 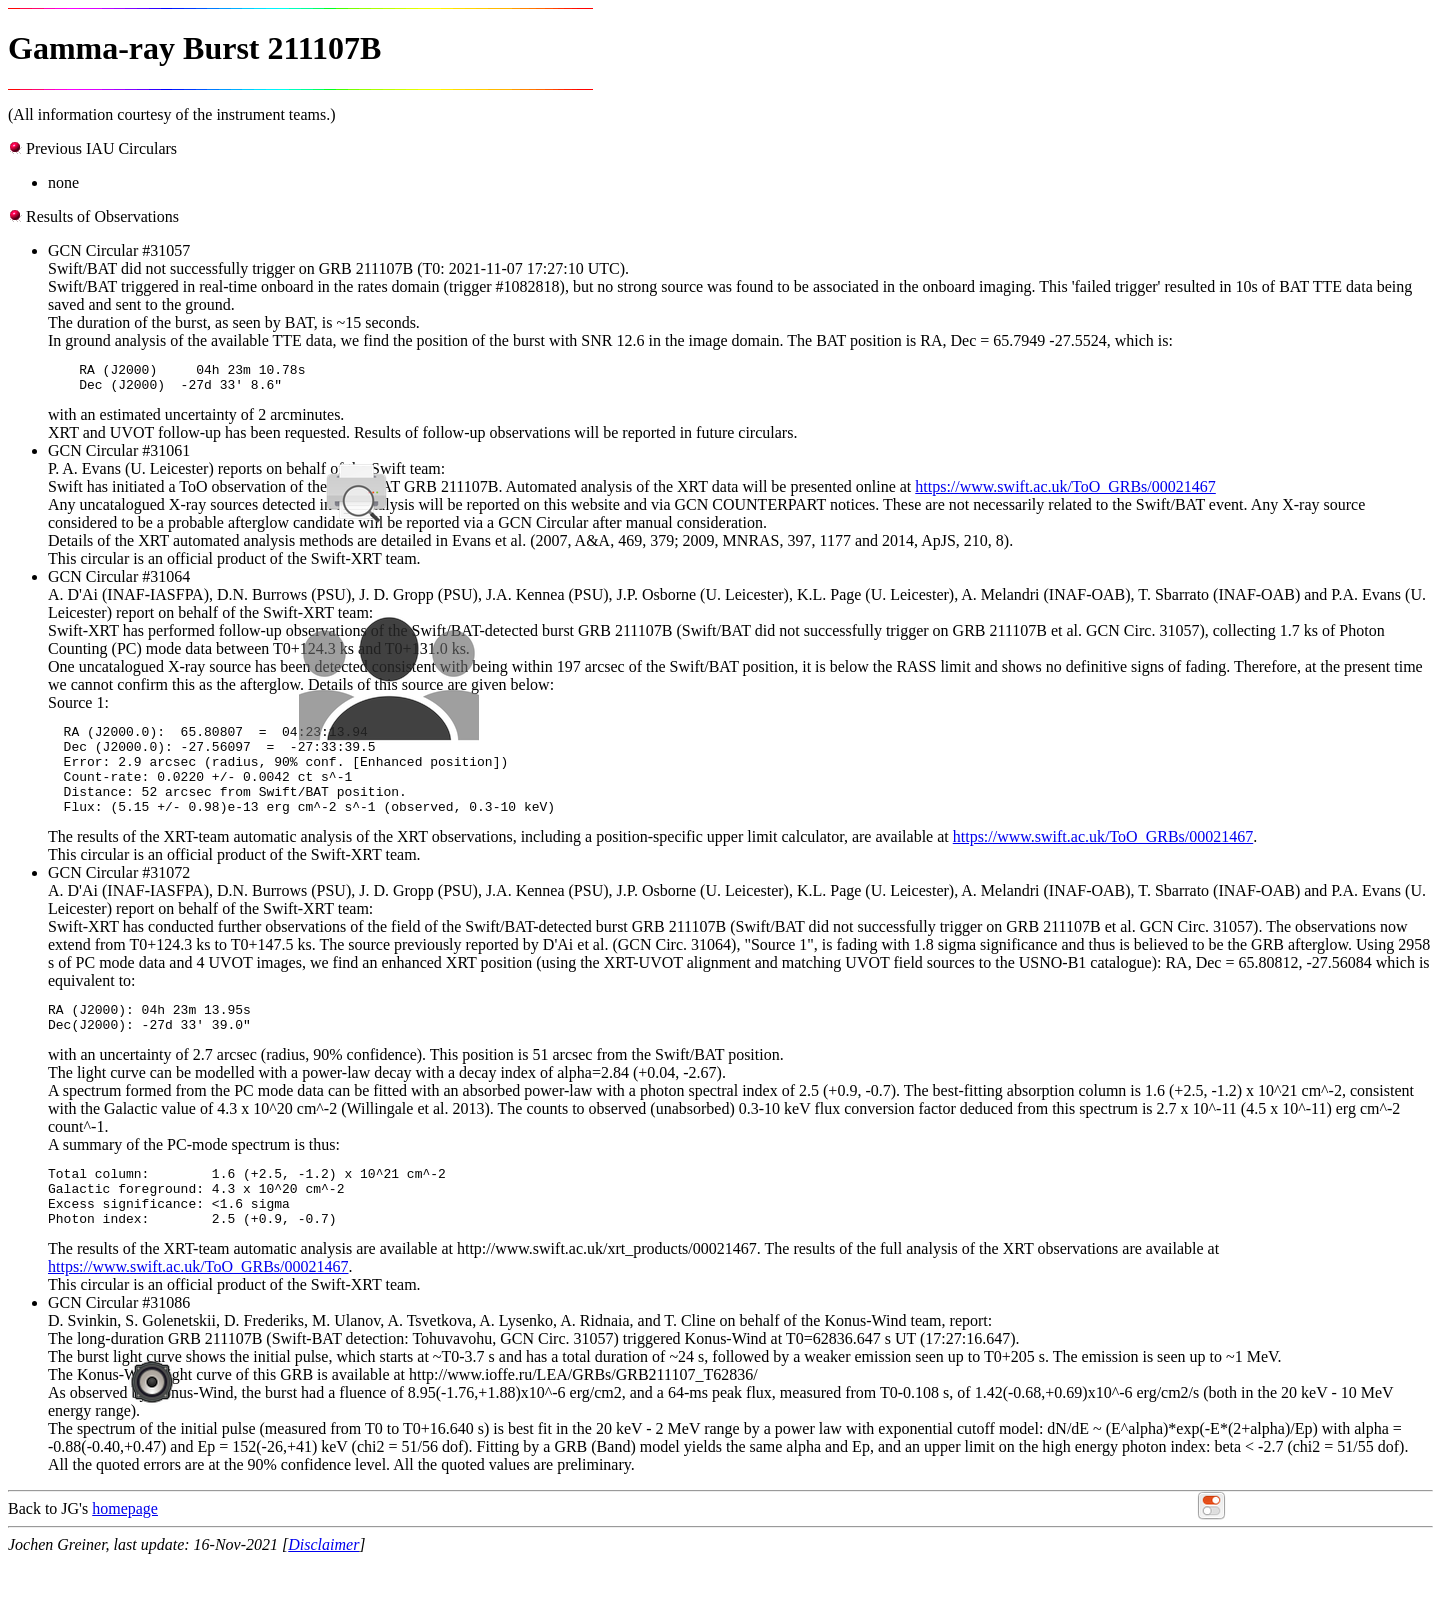 I want to click on adjust speaker or audio output settings, so click(x=152, y=1382).